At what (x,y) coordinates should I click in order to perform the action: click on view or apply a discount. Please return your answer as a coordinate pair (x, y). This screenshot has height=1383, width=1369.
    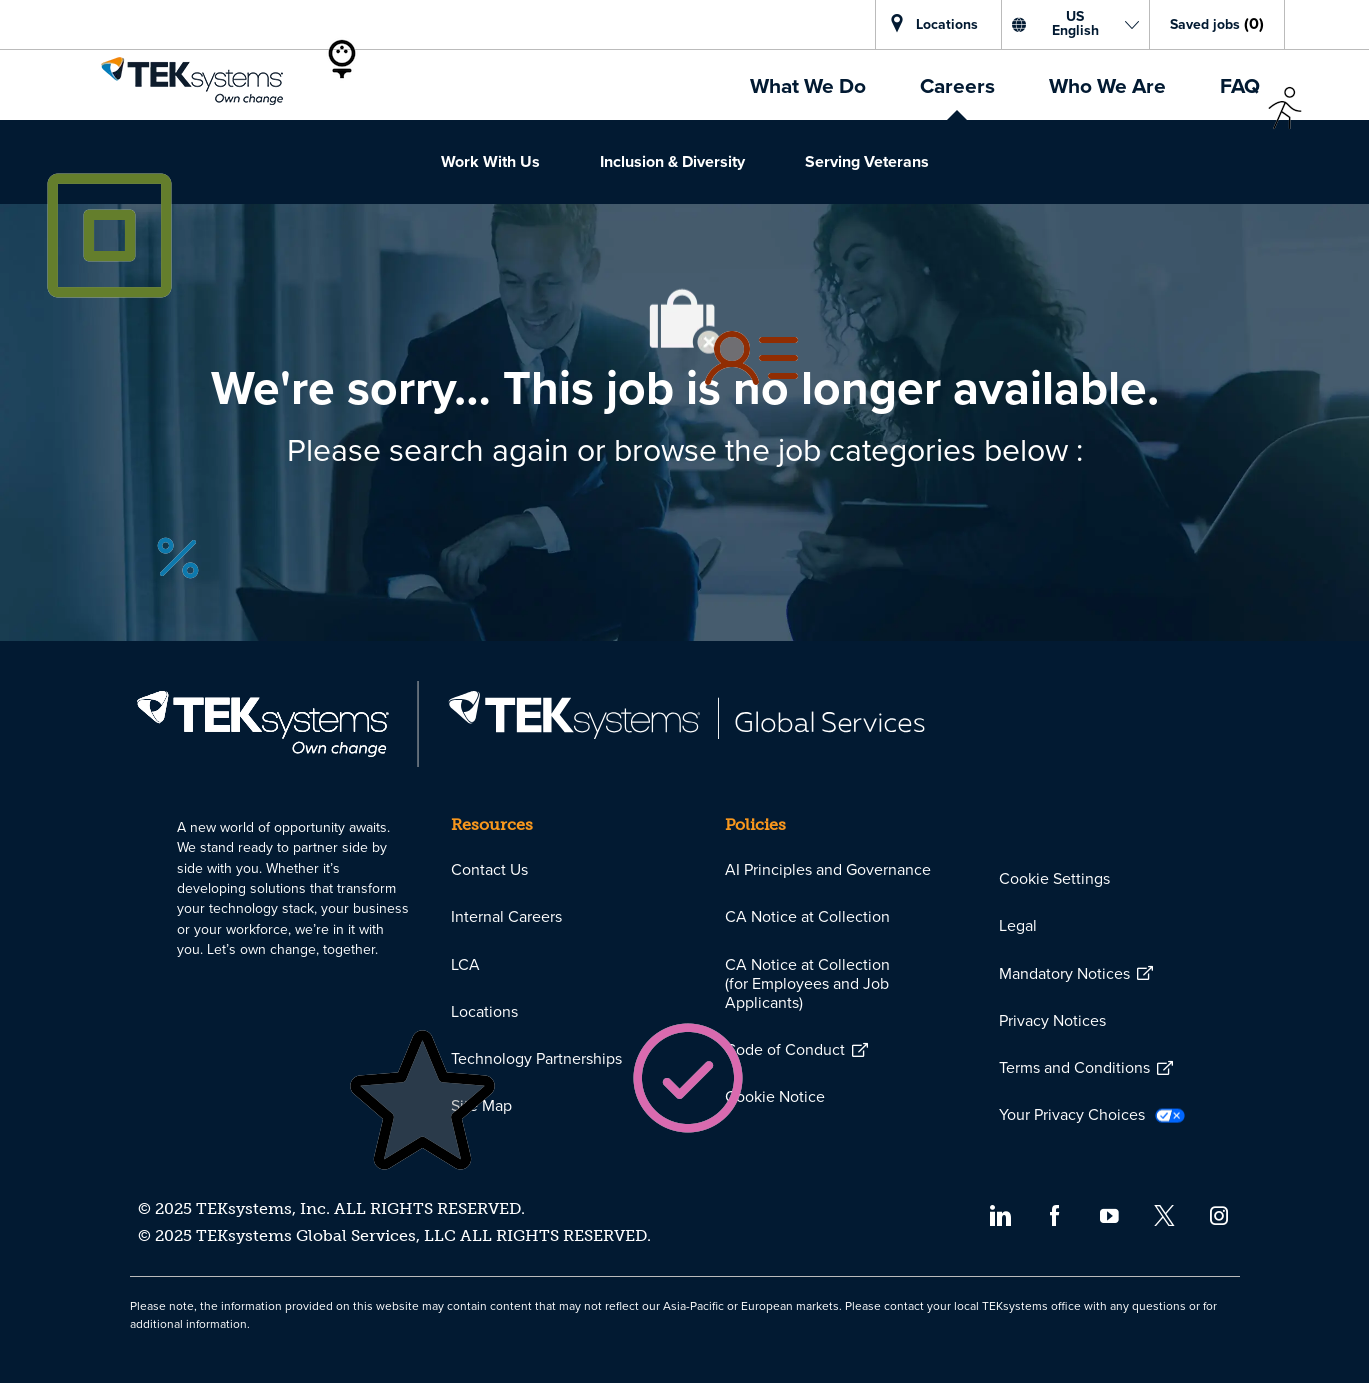
    Looking at the image, I should click on (178, 558).